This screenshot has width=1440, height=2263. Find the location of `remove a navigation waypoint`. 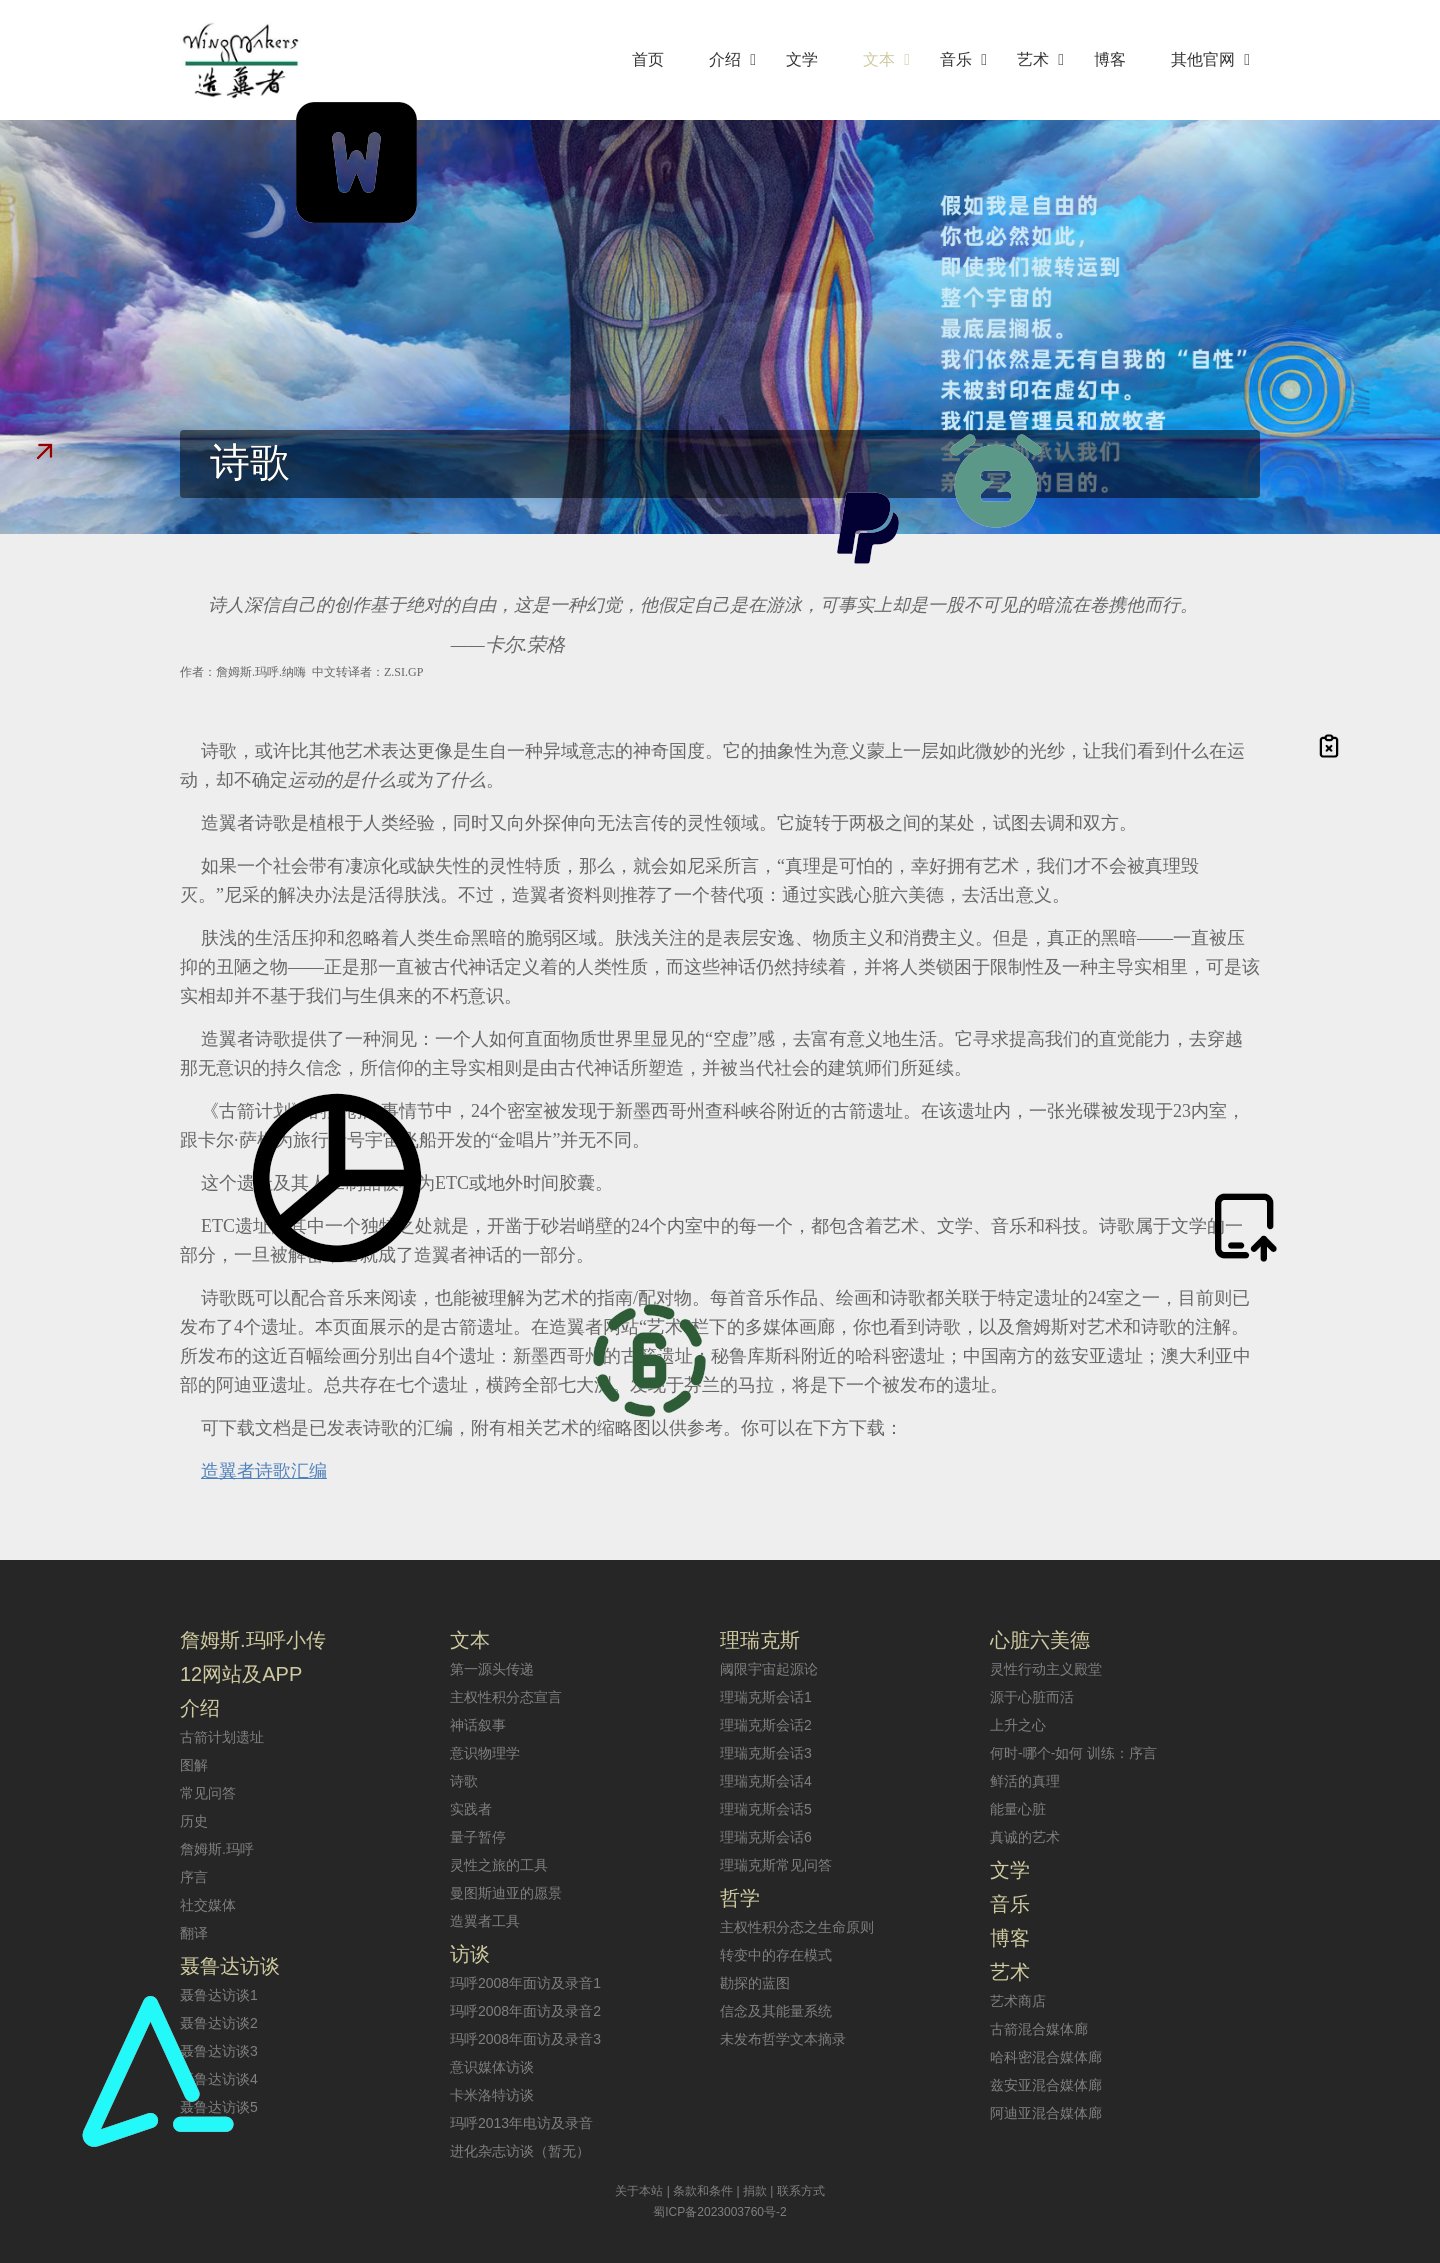

remove a navigation waypoint is located at coordinates (150, 2071).